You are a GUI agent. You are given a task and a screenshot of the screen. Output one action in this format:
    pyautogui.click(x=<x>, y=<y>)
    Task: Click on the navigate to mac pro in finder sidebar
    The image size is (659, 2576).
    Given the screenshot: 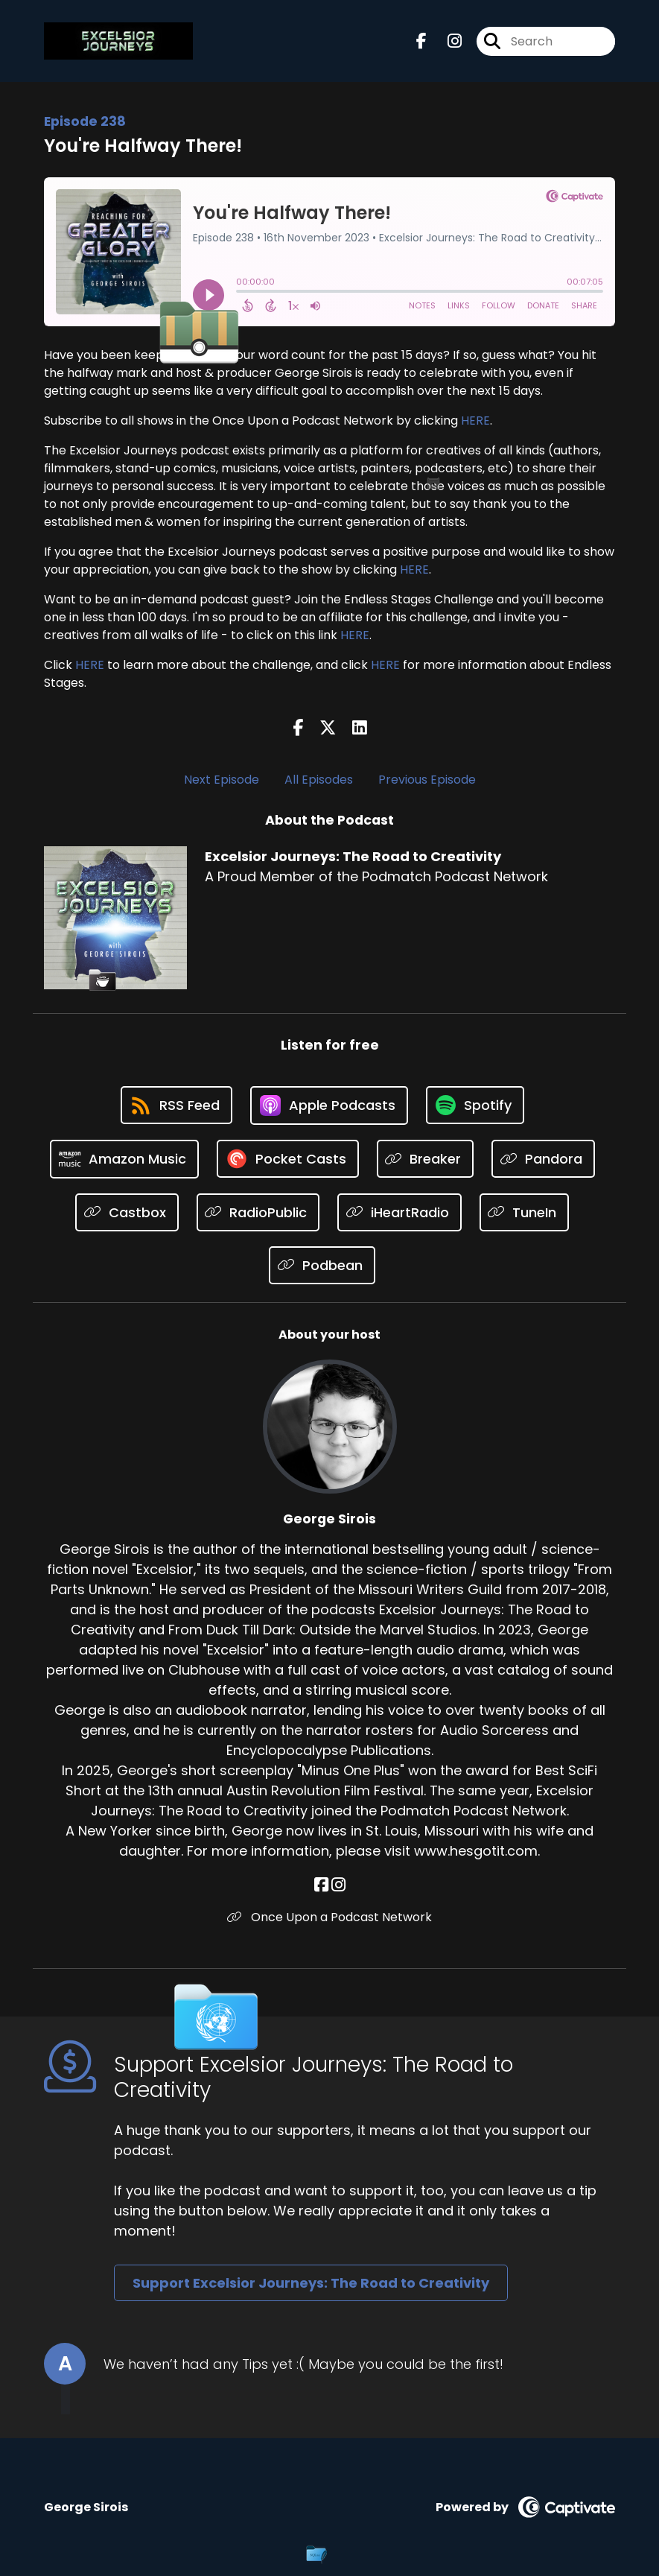 What is the action you would take?
    pyautogui.click(x=433, y=483)
    